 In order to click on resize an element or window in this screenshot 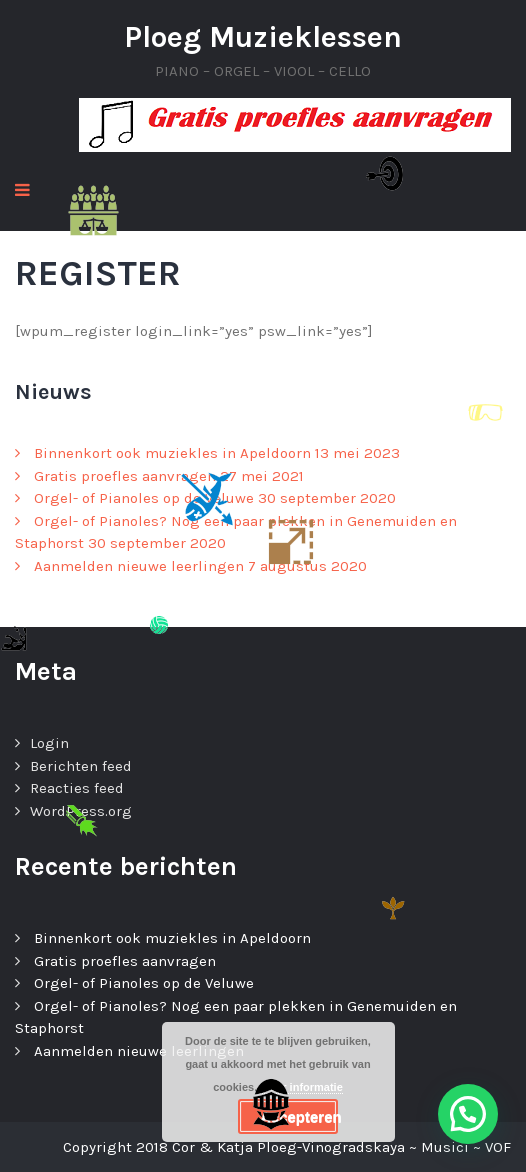, I will do `click(291, 542)`.